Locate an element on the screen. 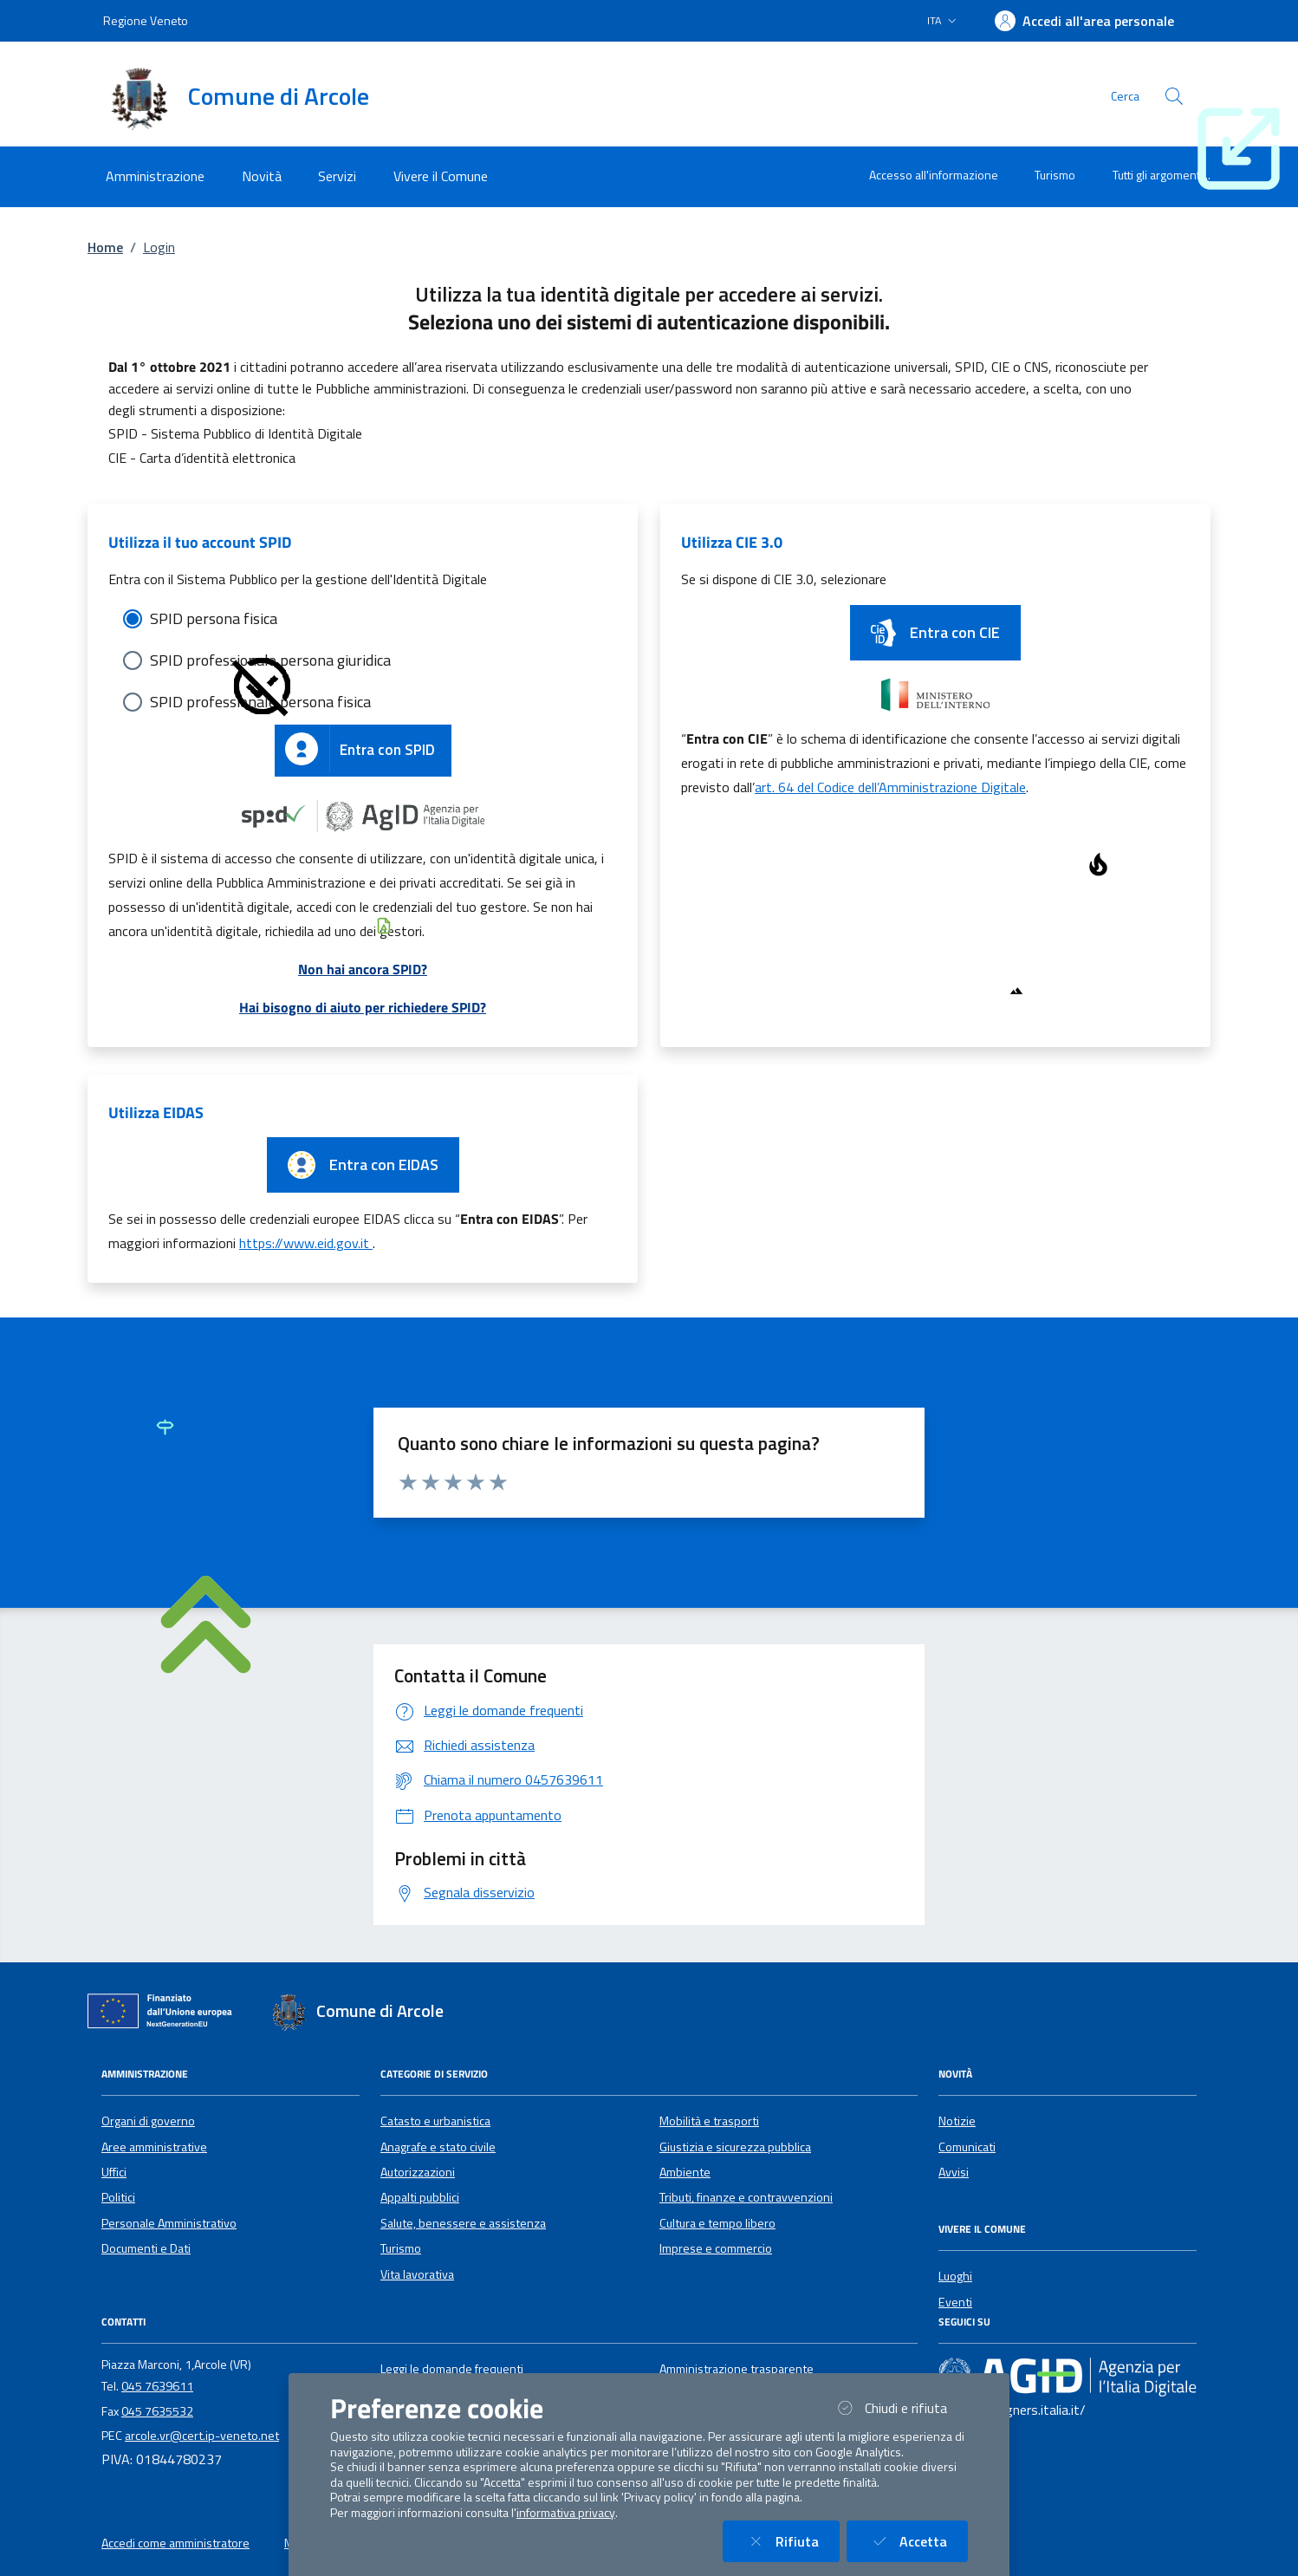 The height and width of the screenshot is (2576, 1298). view file changes or differences is located at coordinates (384, 926).